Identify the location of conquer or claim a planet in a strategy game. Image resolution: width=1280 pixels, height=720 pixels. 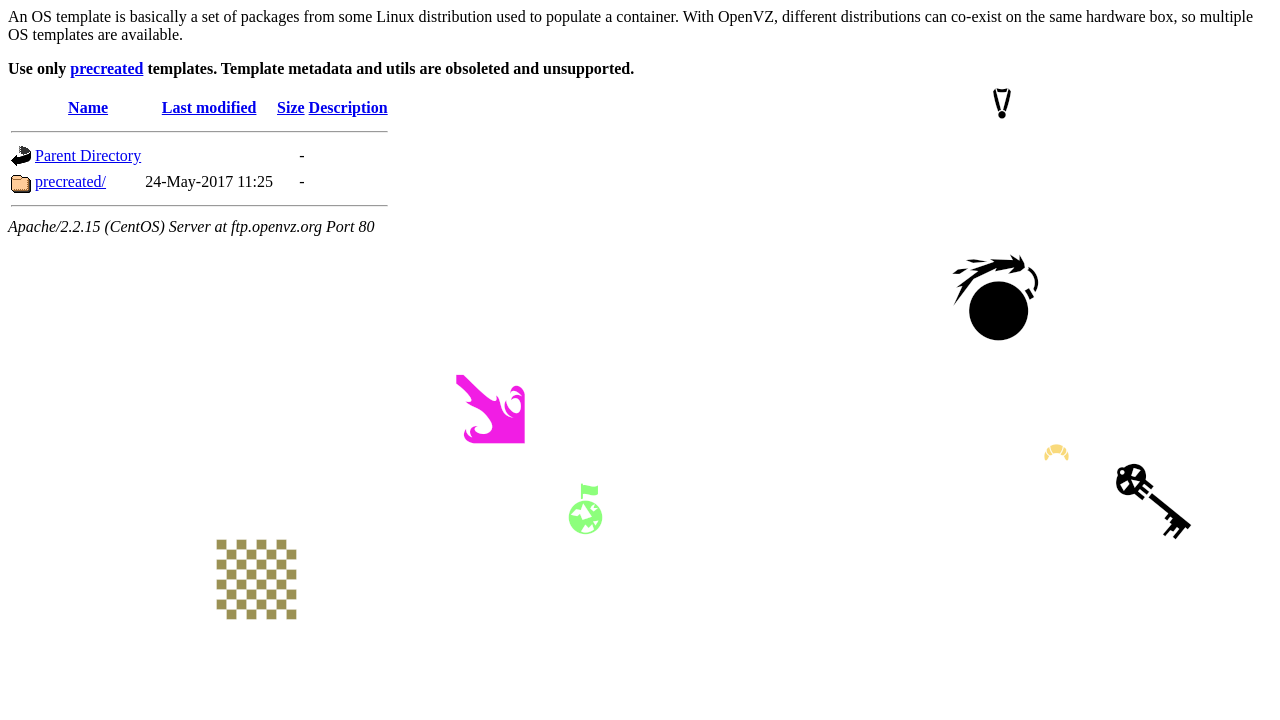
(585, 508).